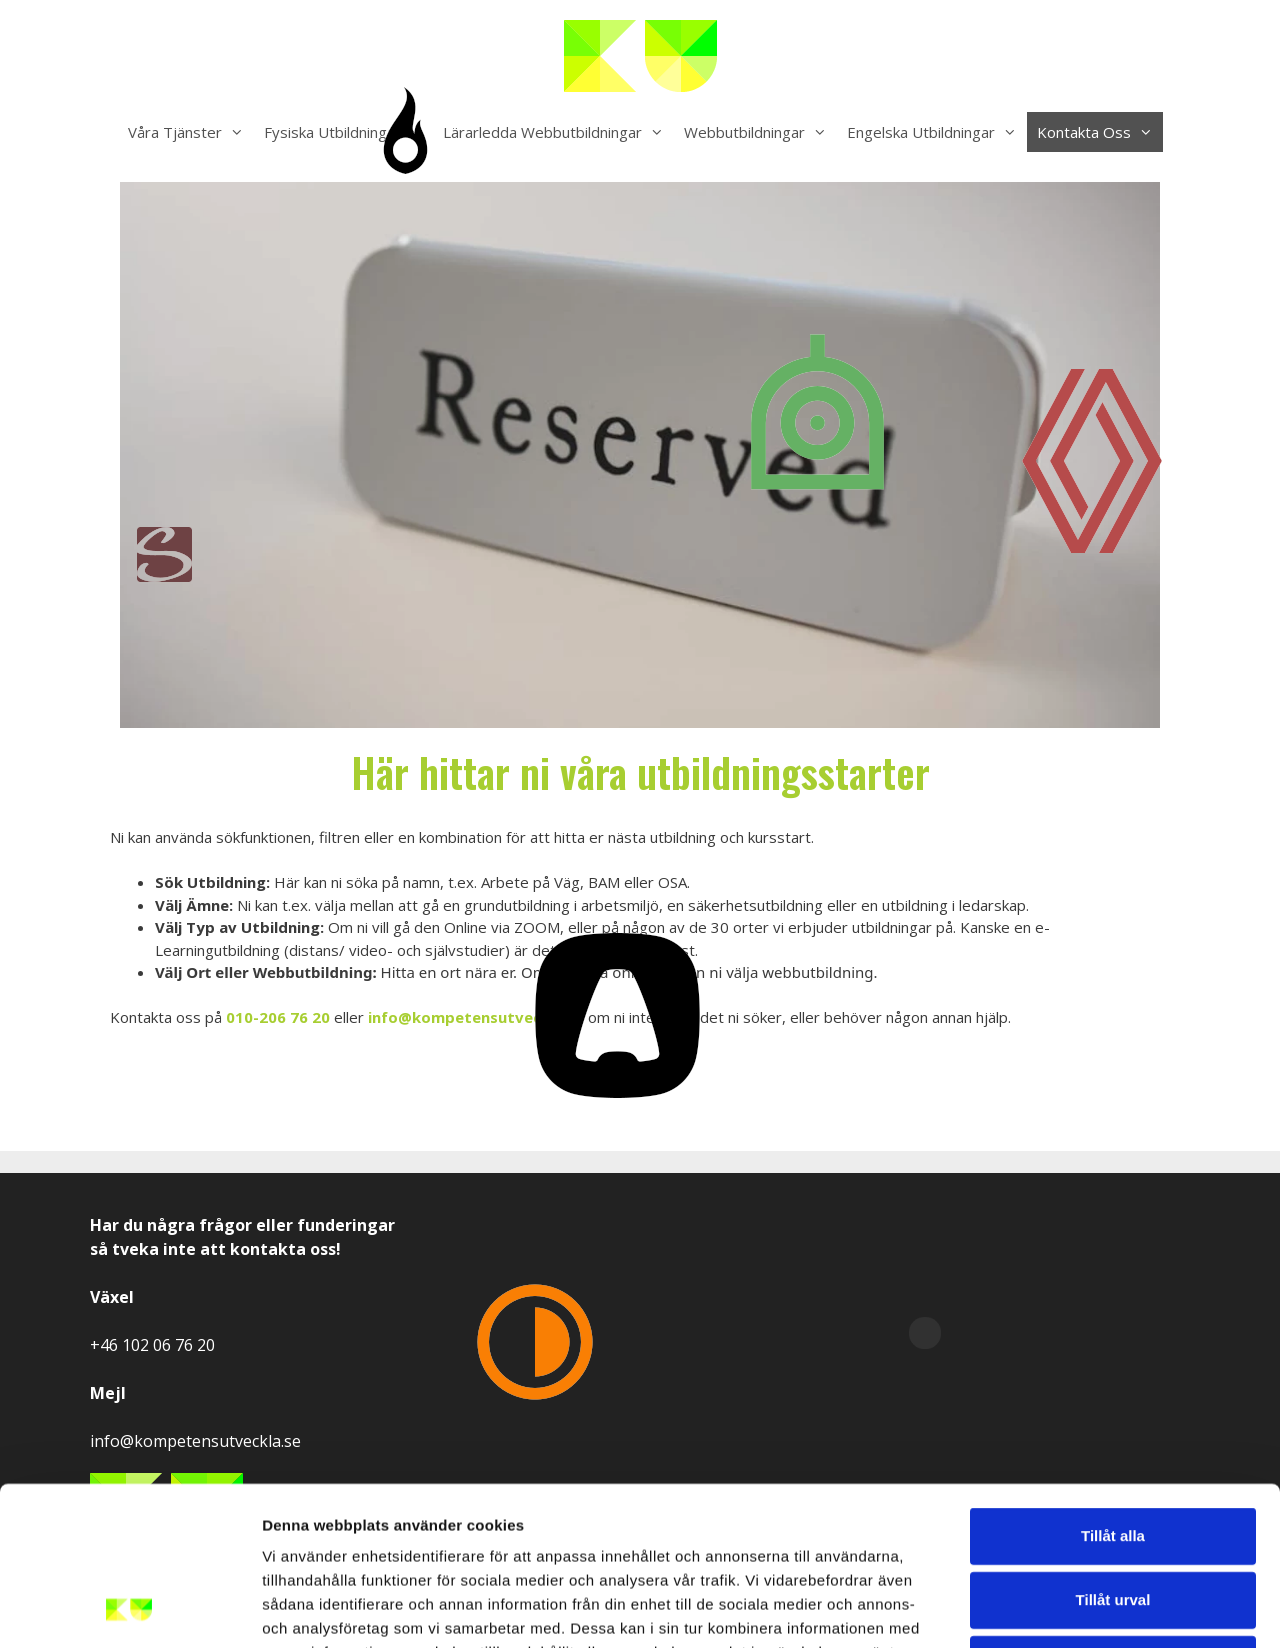  What do you see at coordinates (1092, 461) in the screenshot?
I see `renault brand logo` at bounding box center [1092, 461].